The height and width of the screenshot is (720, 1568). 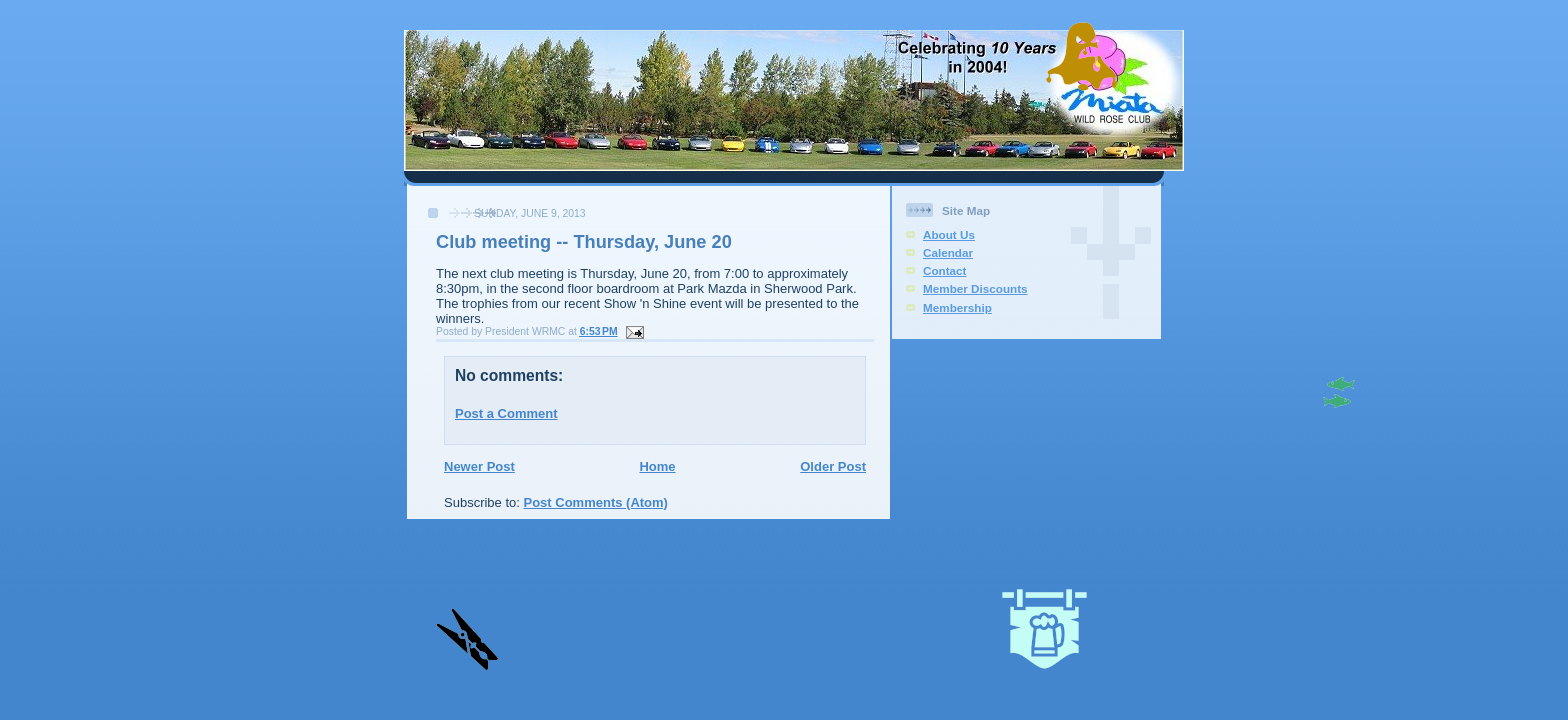 I want to click on locate nearby taverns or pubs, so click(x=1044, y=628).